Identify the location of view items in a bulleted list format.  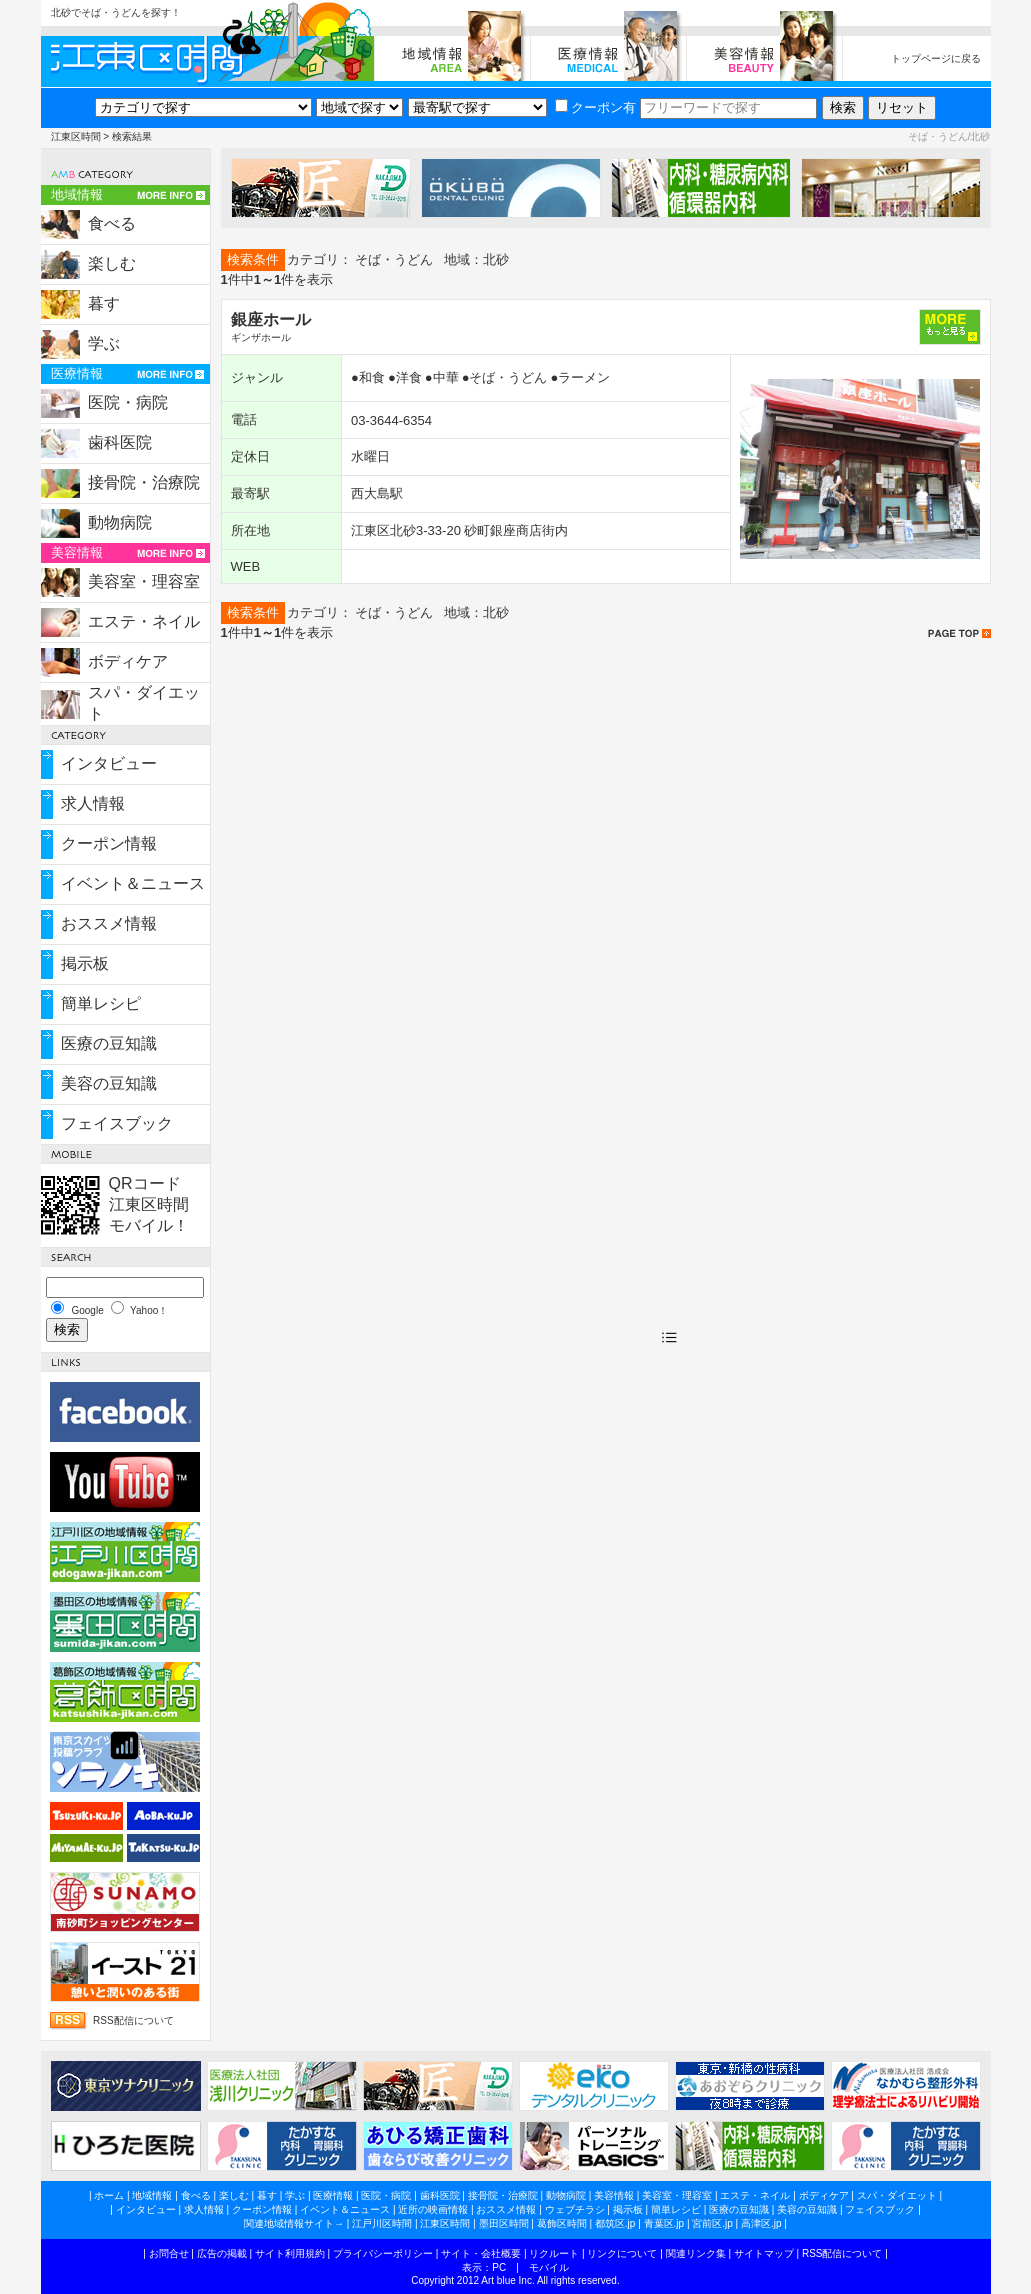
(669, 1337).